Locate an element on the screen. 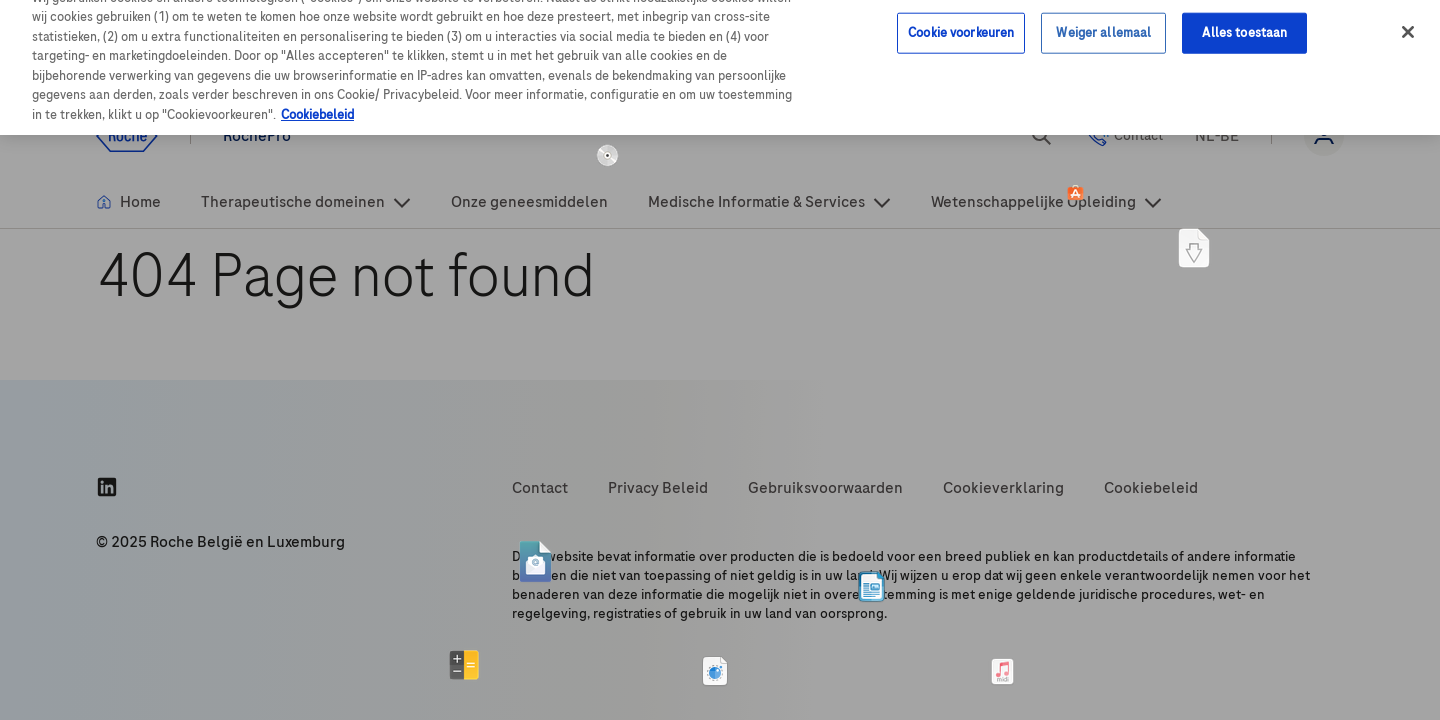 This screenshot has height=720, width=1440. a midi audio file is located at coordinates (1002, 671).